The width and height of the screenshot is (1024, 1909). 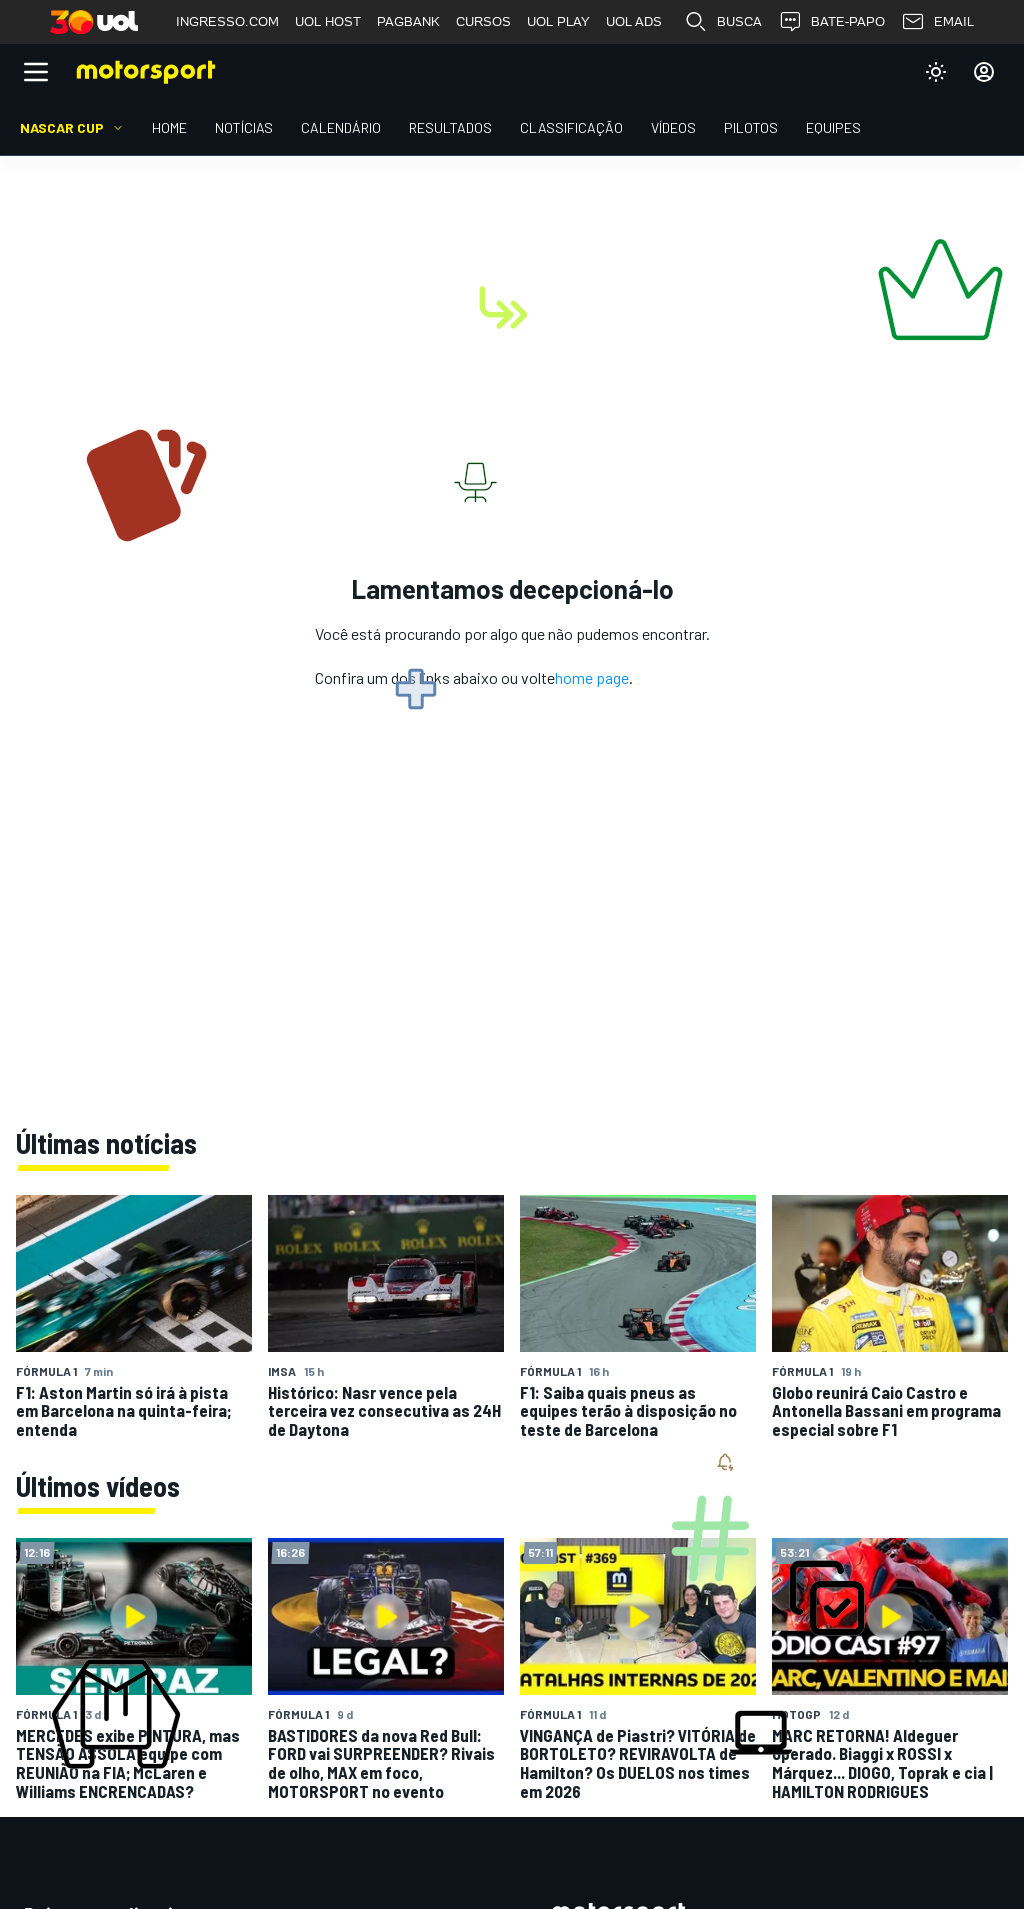 I want to click on indicates premium or pro membership status, so click(x=940, y=296).